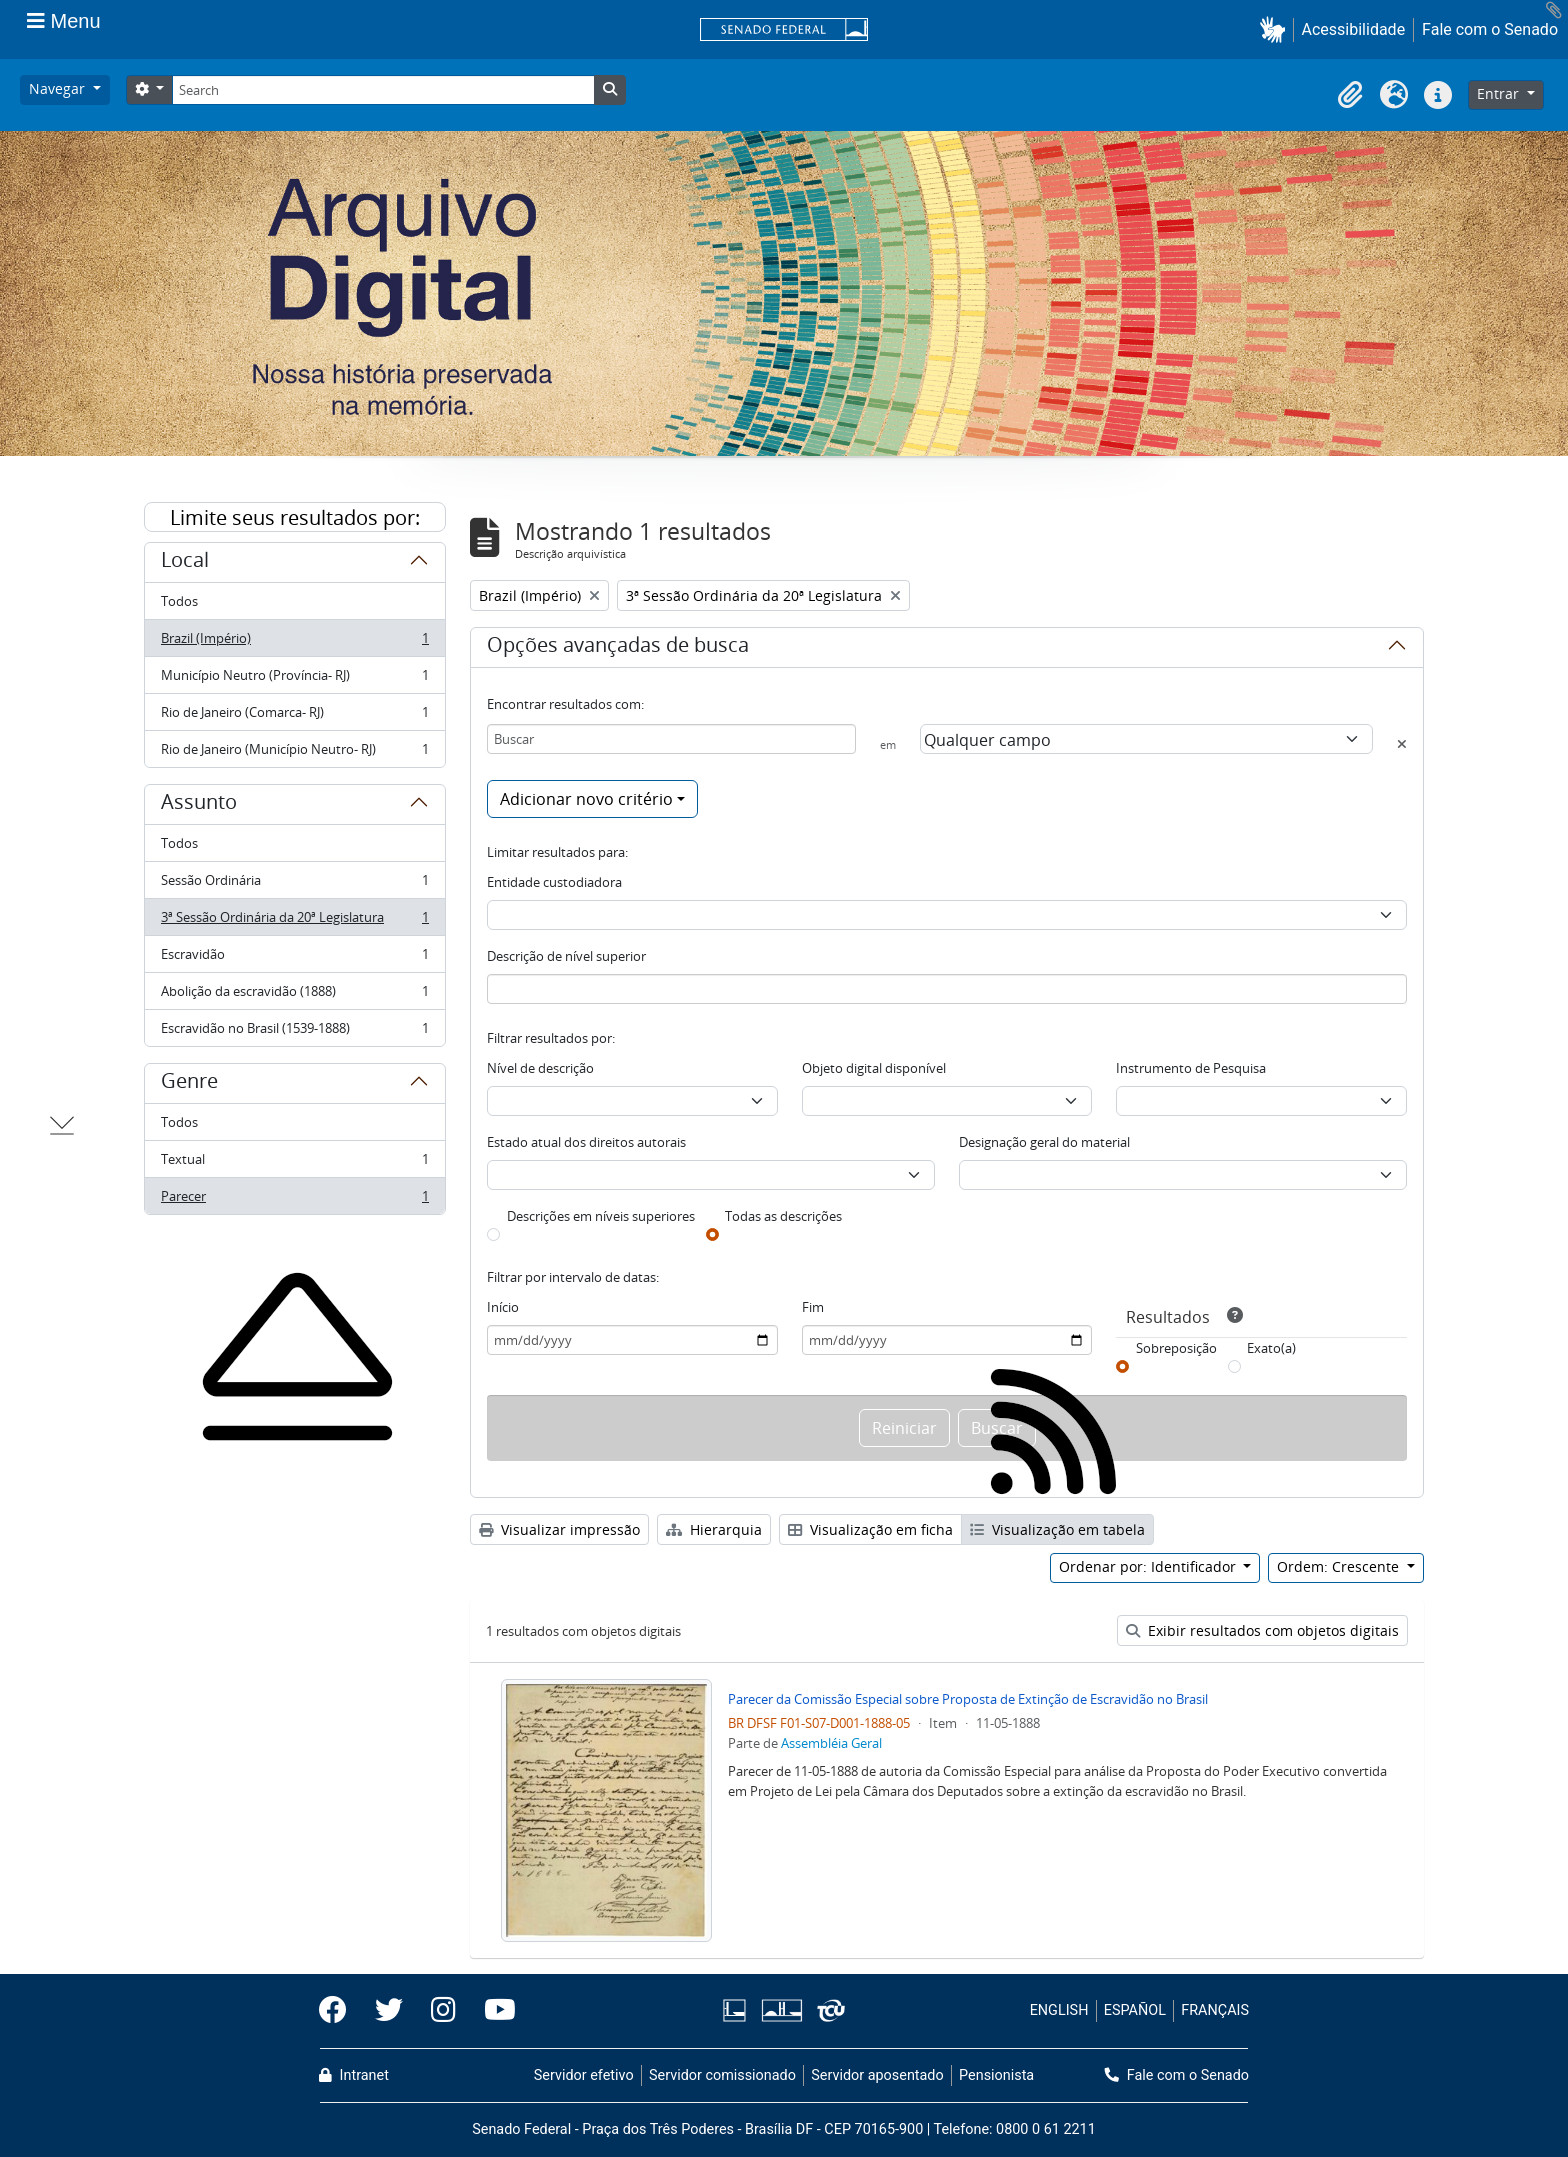 This screenshot has width=1568, height=2157. Describe the element at coordinates (1048, 1437) in the screenshot. I see `subscribe to RSS feed` at that location.